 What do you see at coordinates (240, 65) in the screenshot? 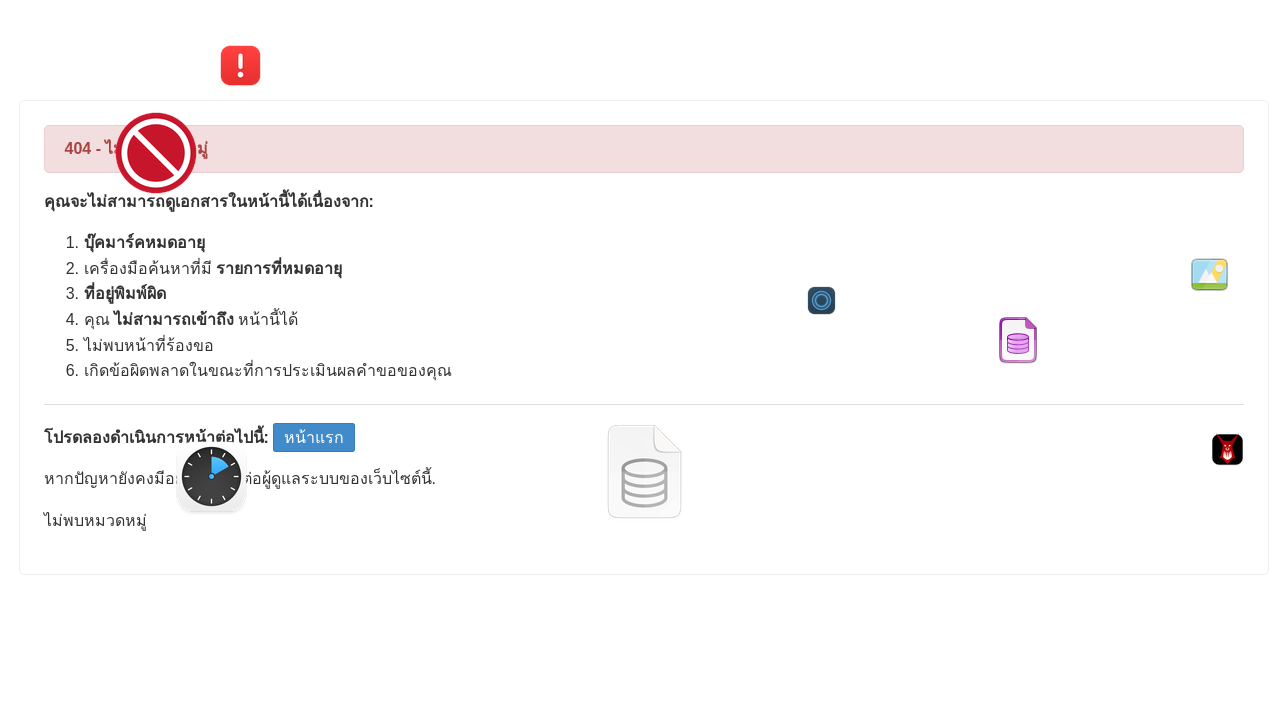
I see `view system crash reports or error logs` at bounding box center [240, 65].